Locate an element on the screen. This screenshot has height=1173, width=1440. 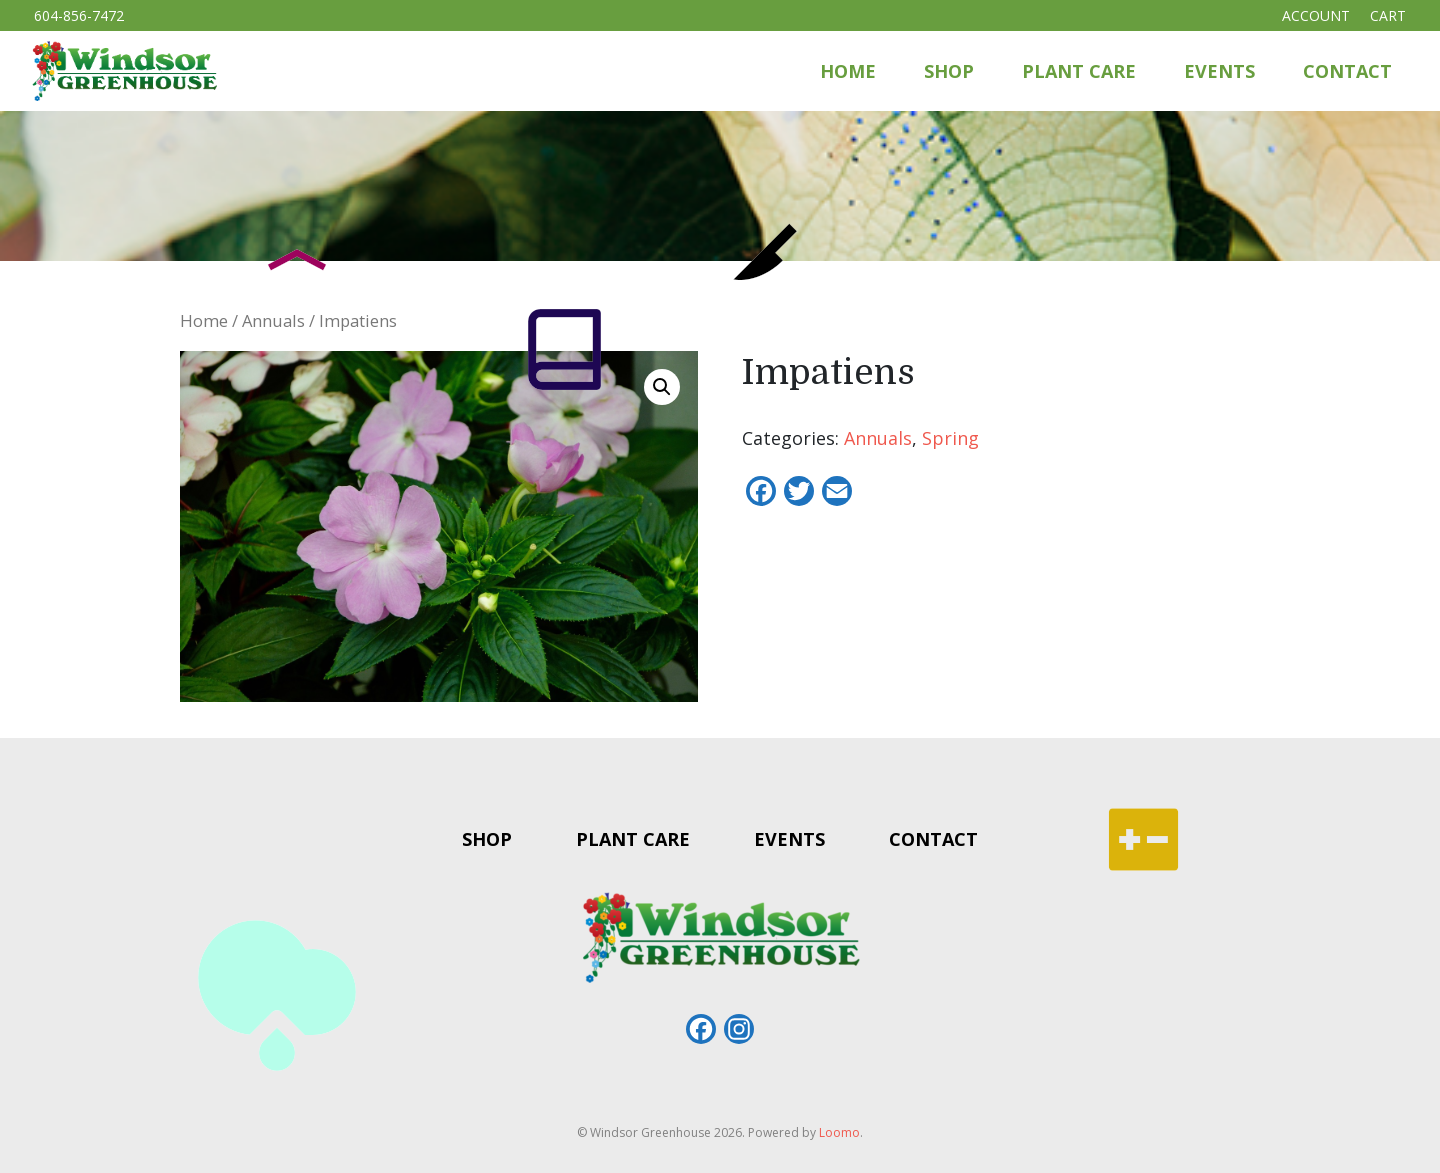
adjust quantity or value up or down is located at coordinates (1143, 839).